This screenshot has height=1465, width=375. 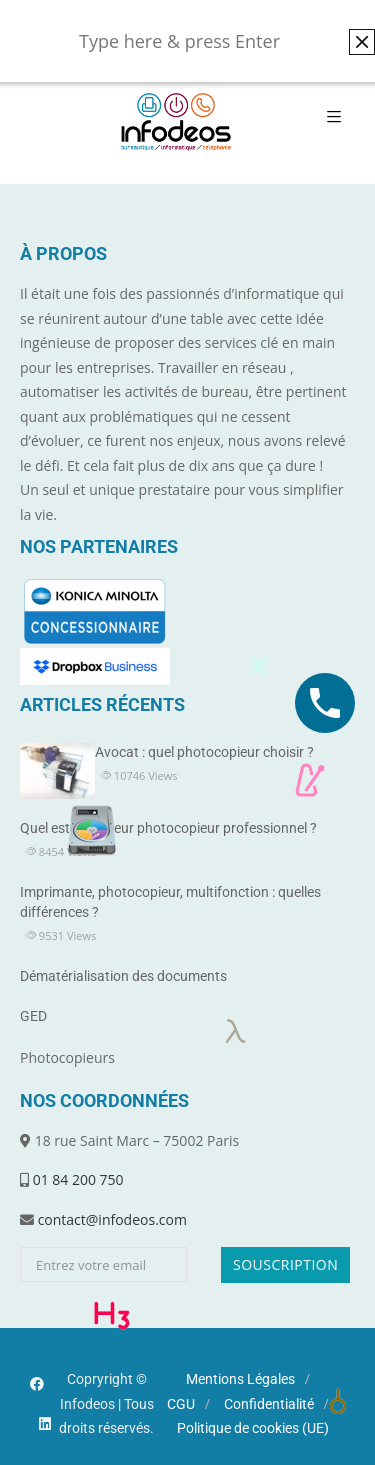 What do you see at coordinates (338, 1402) in the screenshot?
I see `select neutrois gender identity` at bounding box center [338, 1402].